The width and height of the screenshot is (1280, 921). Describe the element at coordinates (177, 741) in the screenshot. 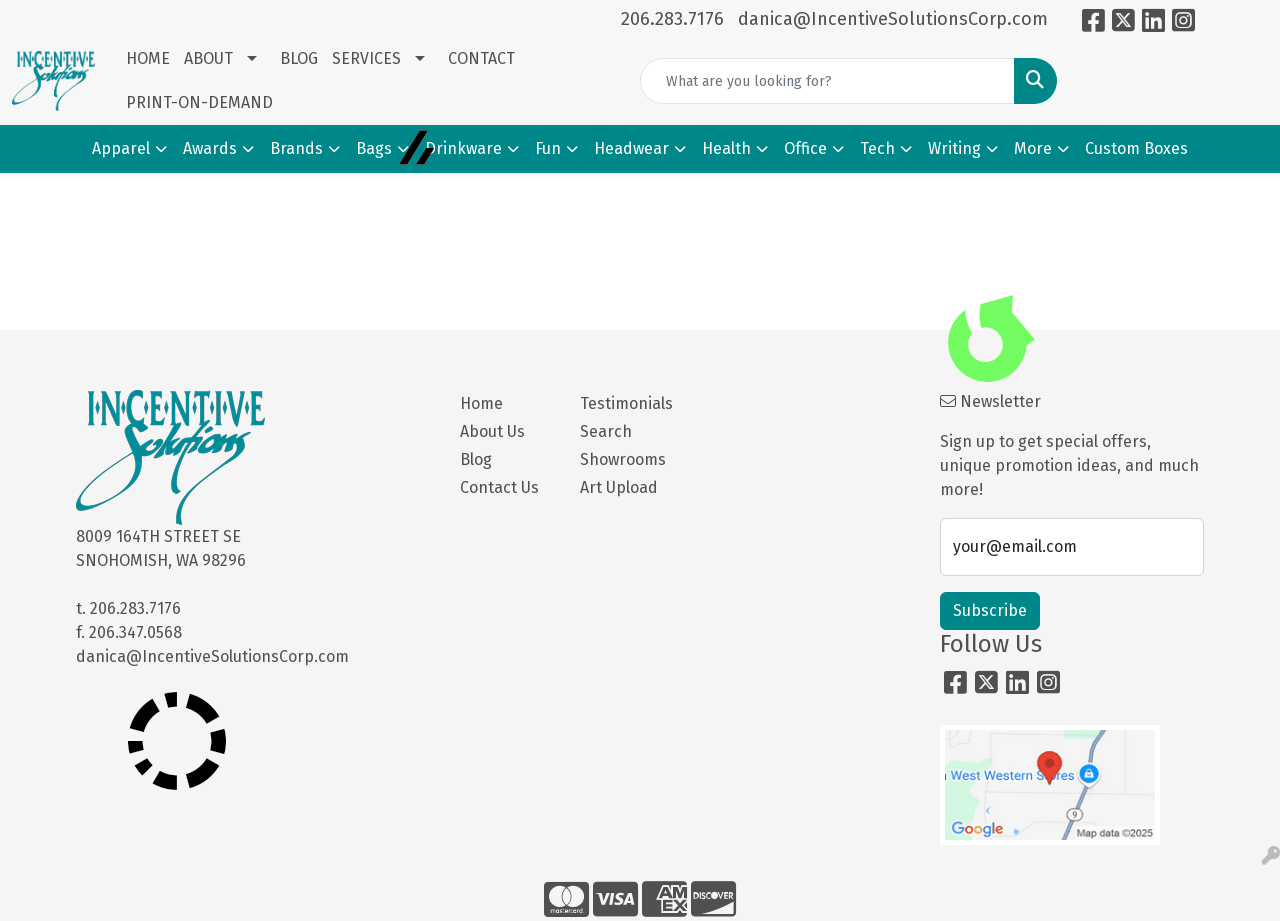

I see `link to codacy code quality platform` at that location.